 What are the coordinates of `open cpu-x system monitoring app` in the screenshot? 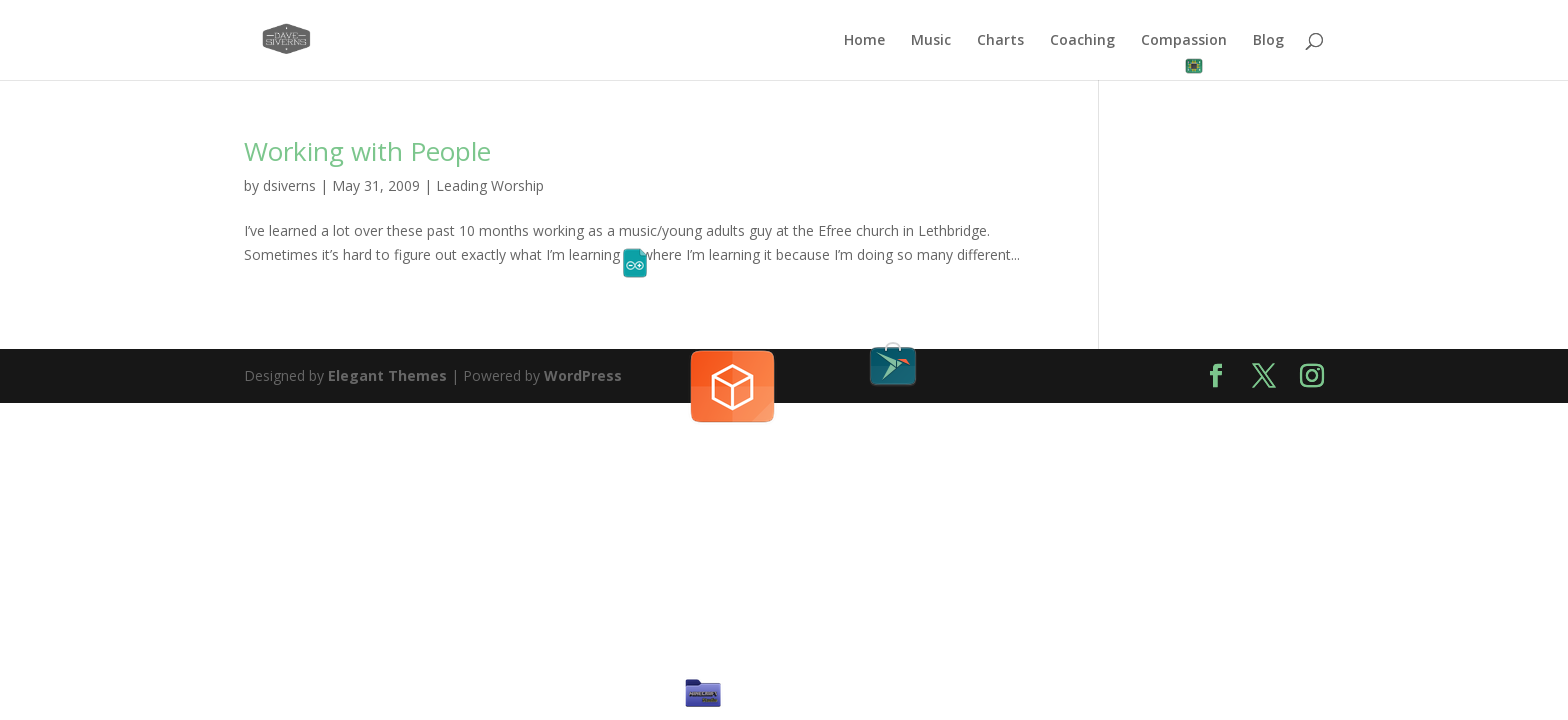 It's located at (1194, 66).